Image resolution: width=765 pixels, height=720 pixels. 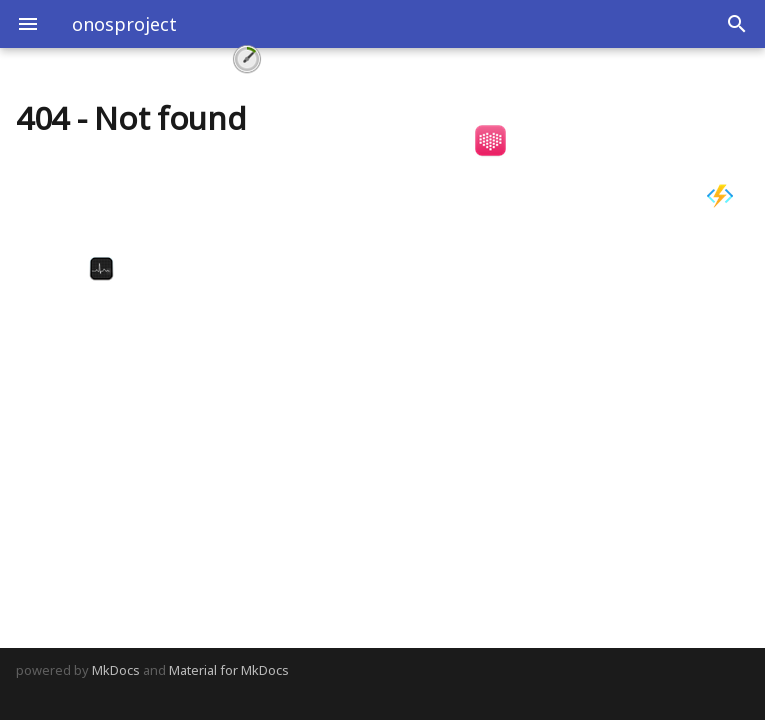 What do you see at coordinates (490, 140) in the screenshot?
I see `open vvave music player app` at bounding box center [490, 140].